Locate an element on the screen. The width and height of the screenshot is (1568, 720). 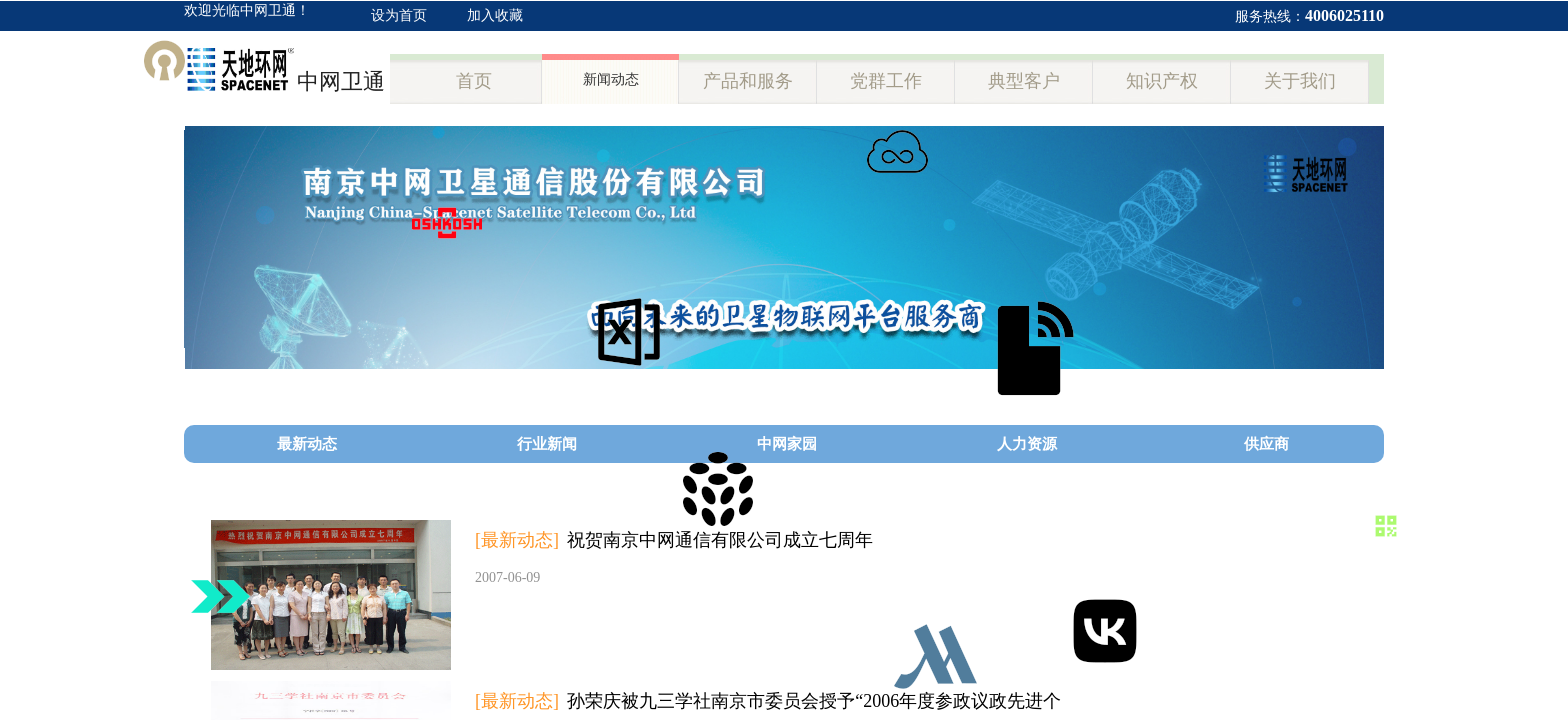
open JSFiddle code playground is located at coordinates (897, 151).